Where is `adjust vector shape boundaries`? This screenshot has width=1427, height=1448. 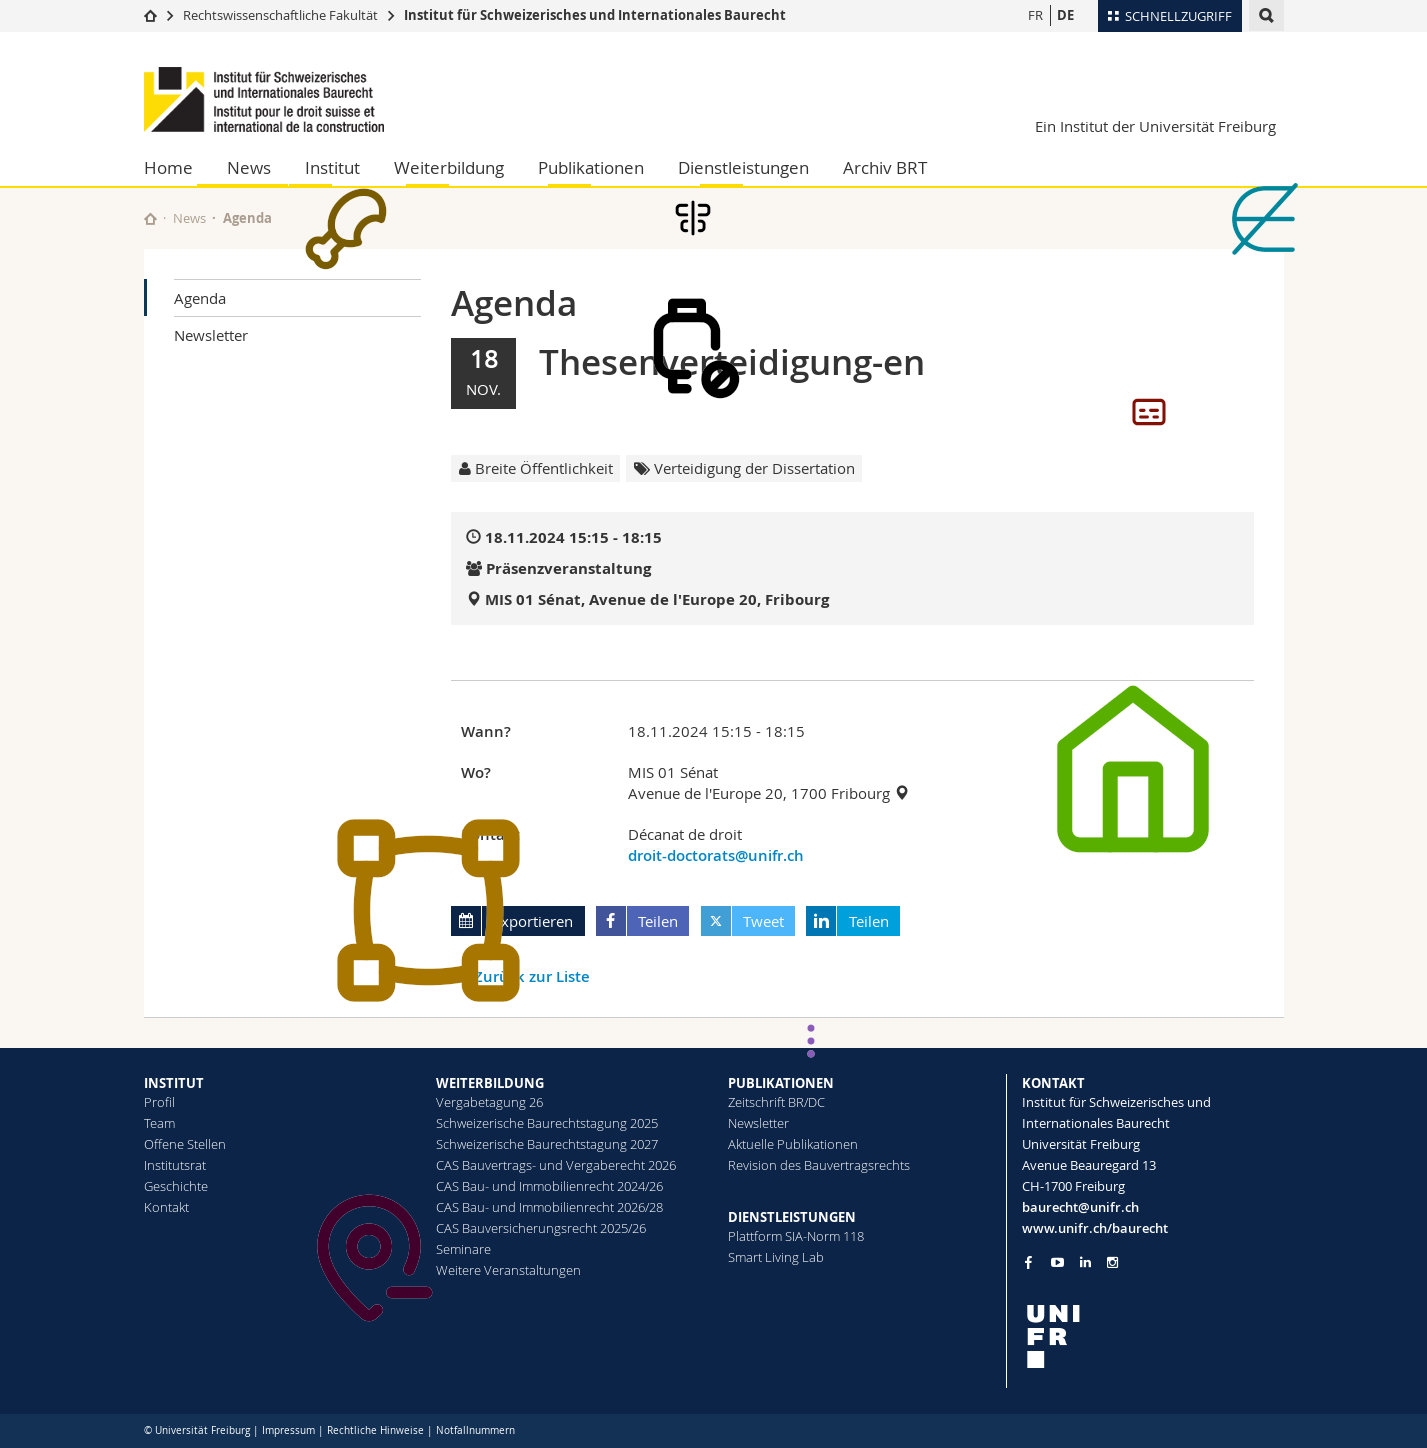 adjust vector shape boundaries is located at coordinates (428, 910).